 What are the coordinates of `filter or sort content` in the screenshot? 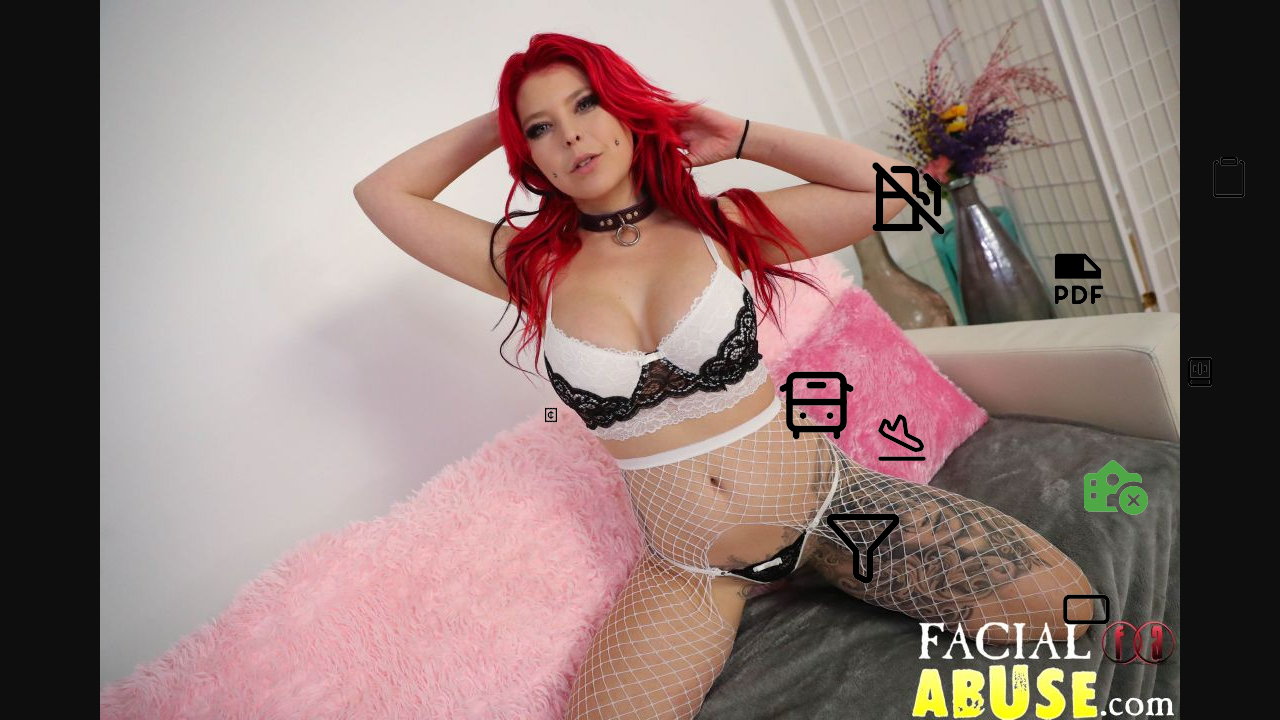 It's located at (863, 547).